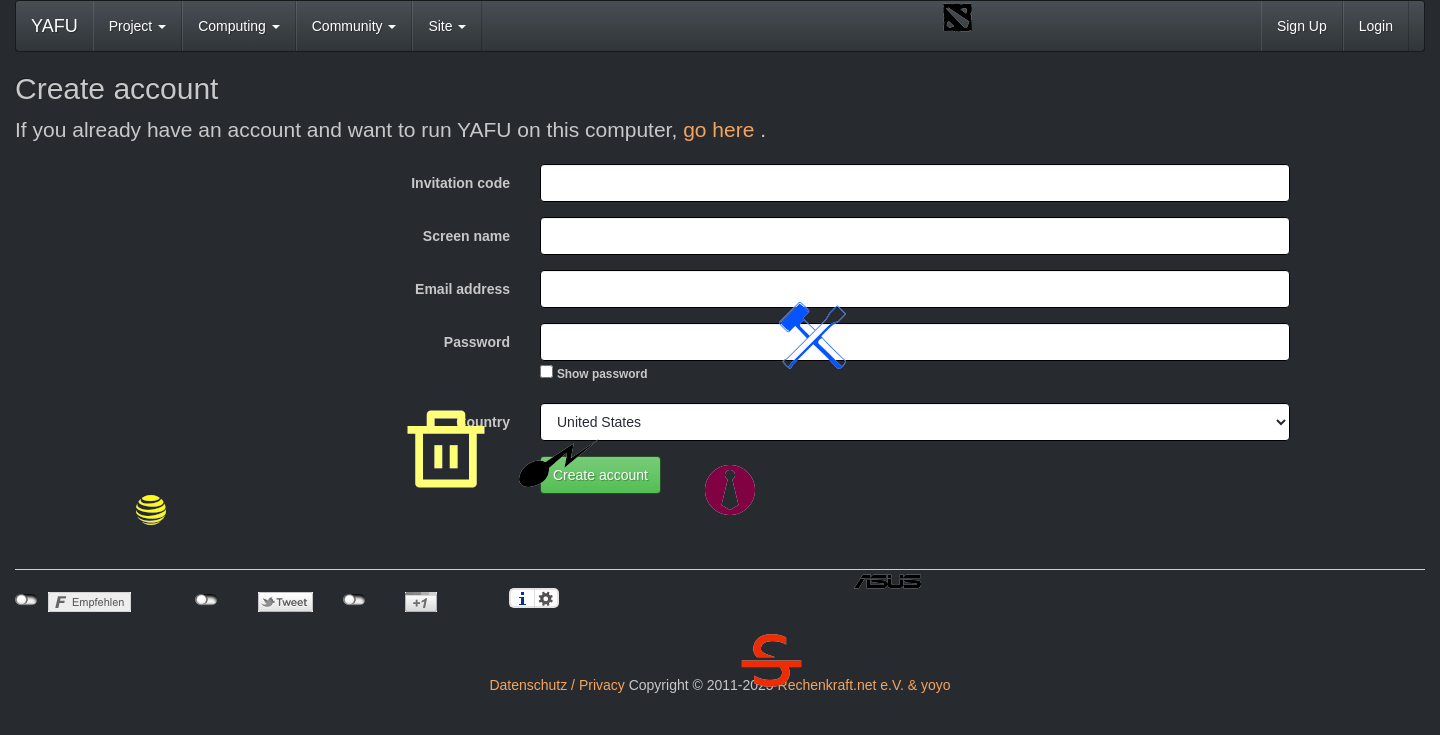 Image resolution: width=1440 pixels, height=735 pixels. Describe the element at coordinates (559, 463) in the screenshot. I see `gamescience company logo` at that location.